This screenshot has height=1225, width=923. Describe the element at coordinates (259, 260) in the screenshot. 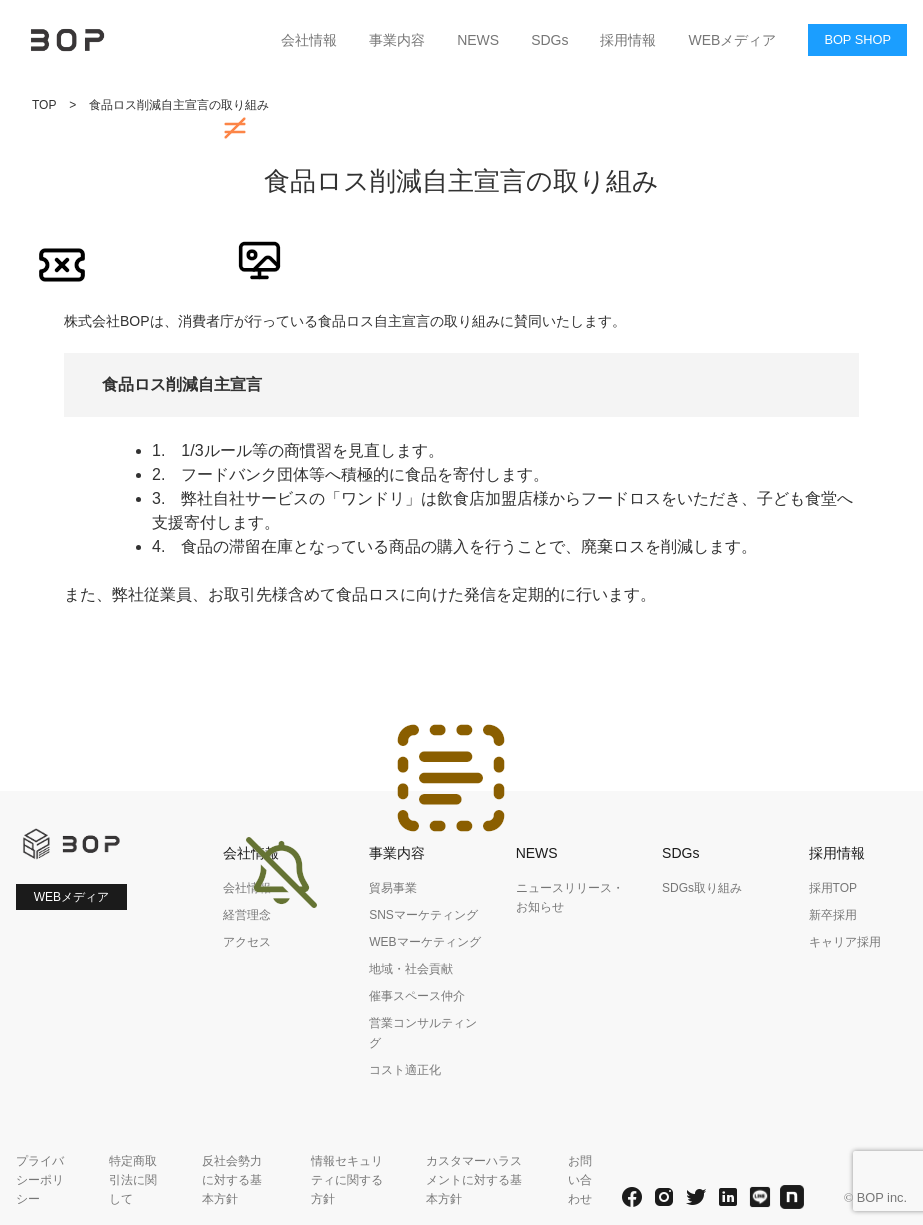

I see `change desktop wallpaper` at that location.